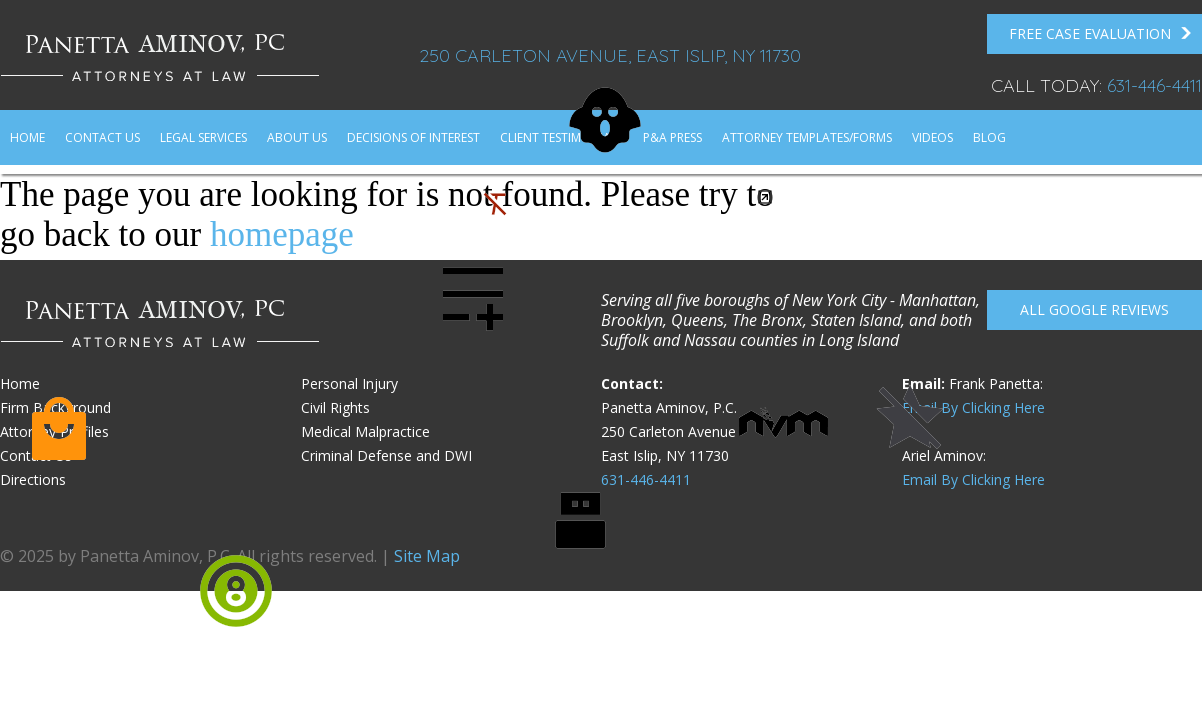 This screenshot has width=1202, height=720. Describe the element at coordinates (59, 430) in the screenshot. I see `view your shopping bag` at that location.